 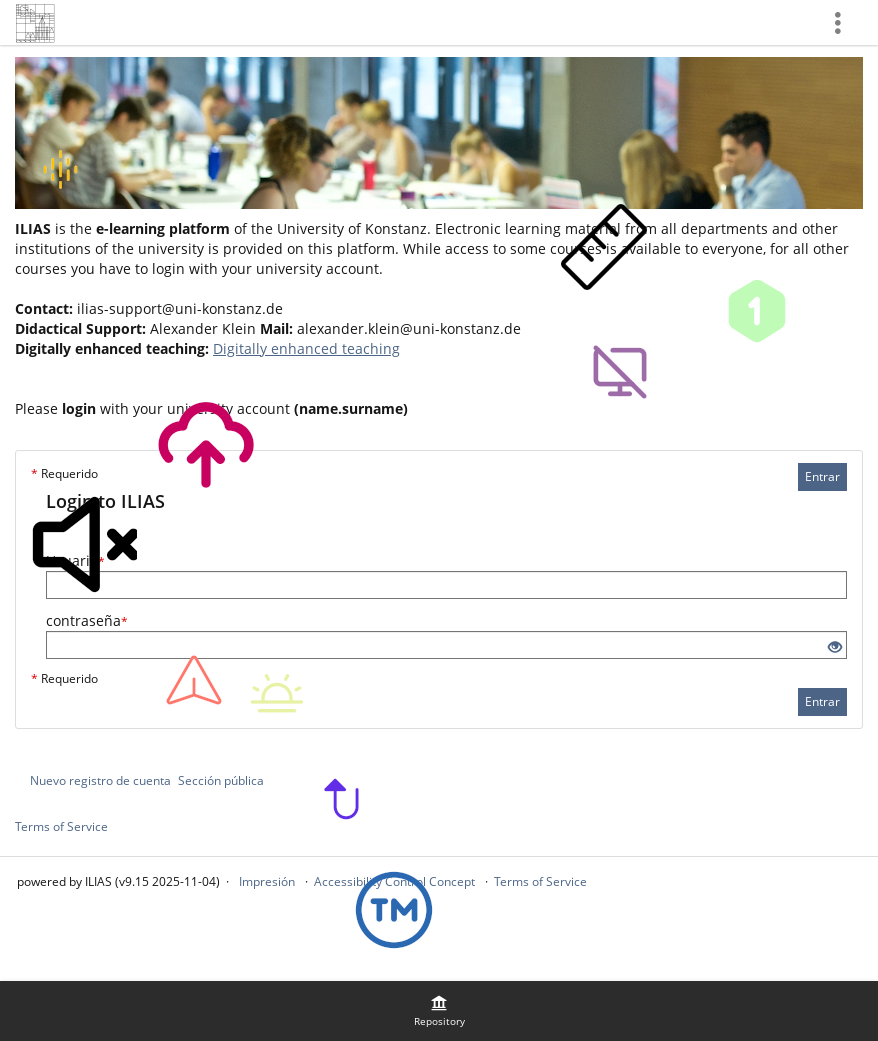 What do you see at coordinates (394, 910) in the screenshot?
I see `indicates trademarked content or brand` at bounding box center [394, 910].